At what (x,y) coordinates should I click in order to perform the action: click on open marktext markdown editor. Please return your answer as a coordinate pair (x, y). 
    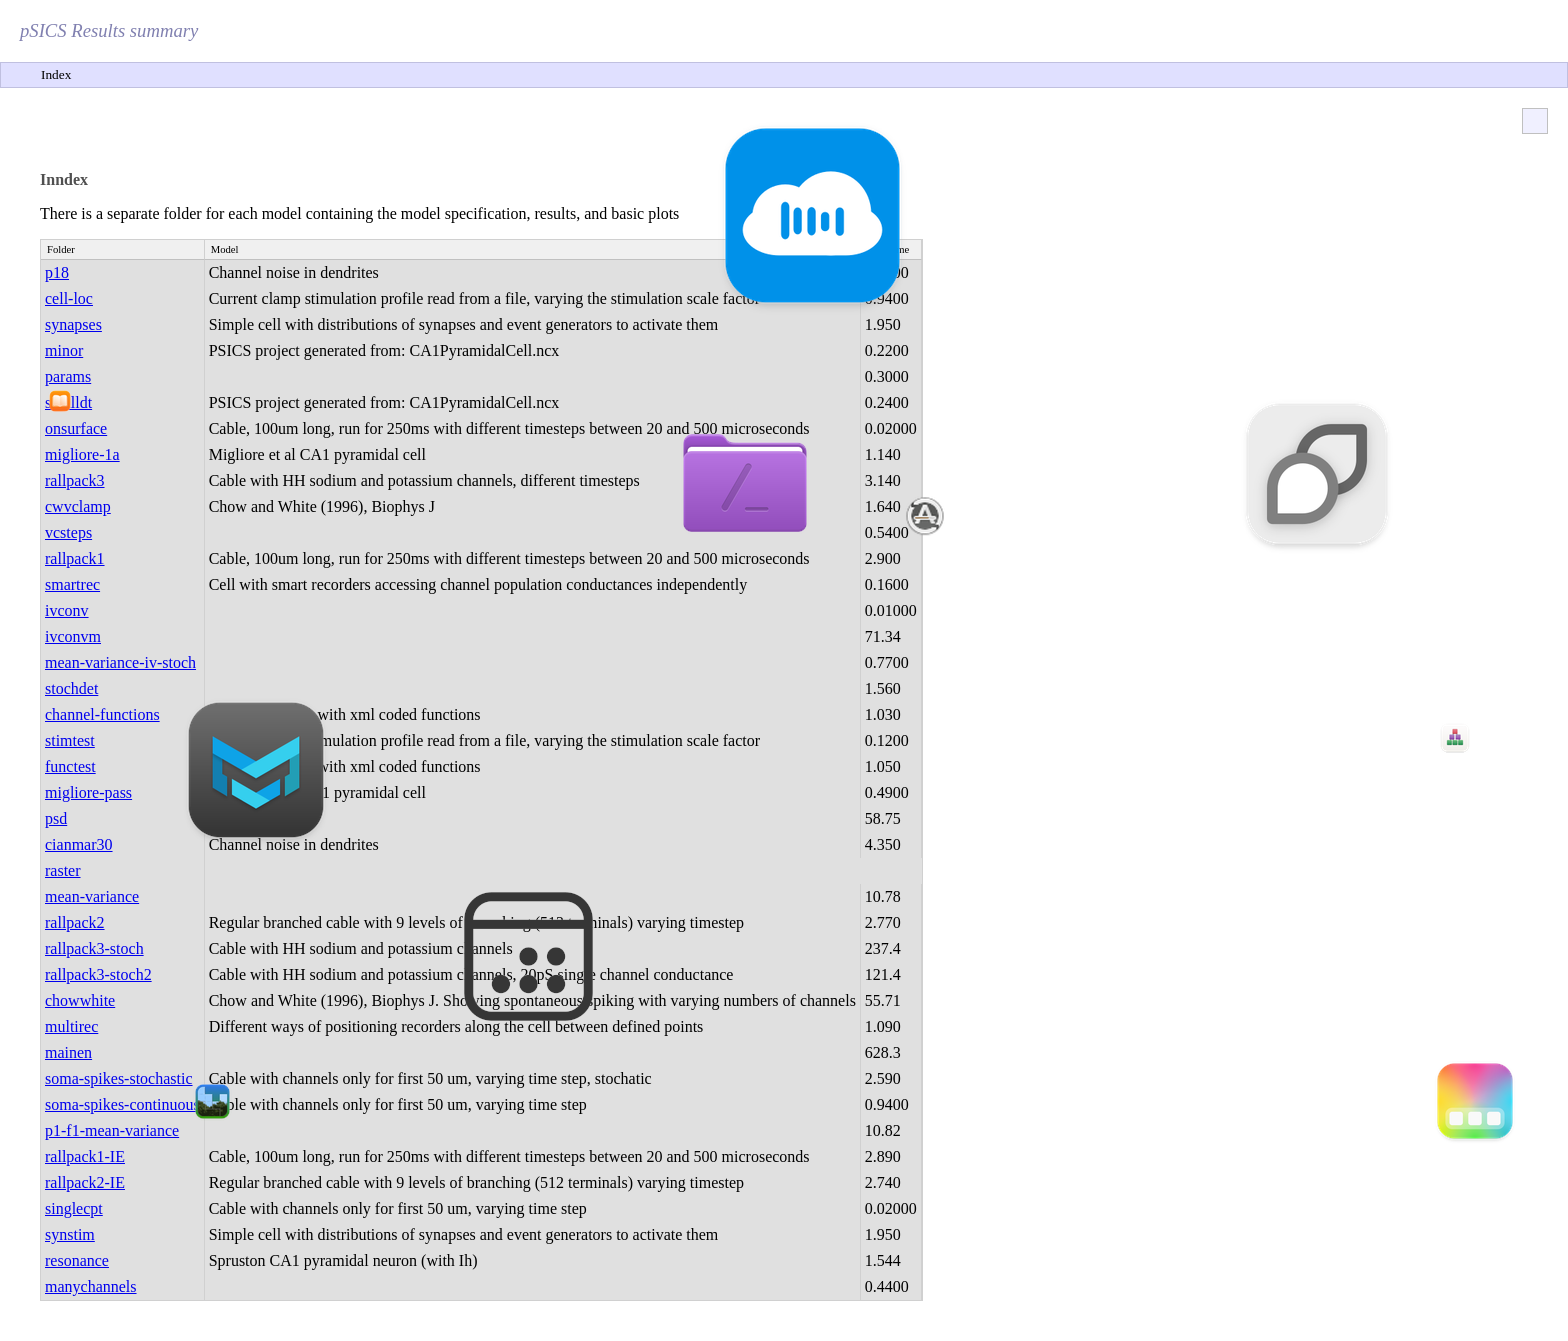
    Looking at the image, I should click on (256, 770).